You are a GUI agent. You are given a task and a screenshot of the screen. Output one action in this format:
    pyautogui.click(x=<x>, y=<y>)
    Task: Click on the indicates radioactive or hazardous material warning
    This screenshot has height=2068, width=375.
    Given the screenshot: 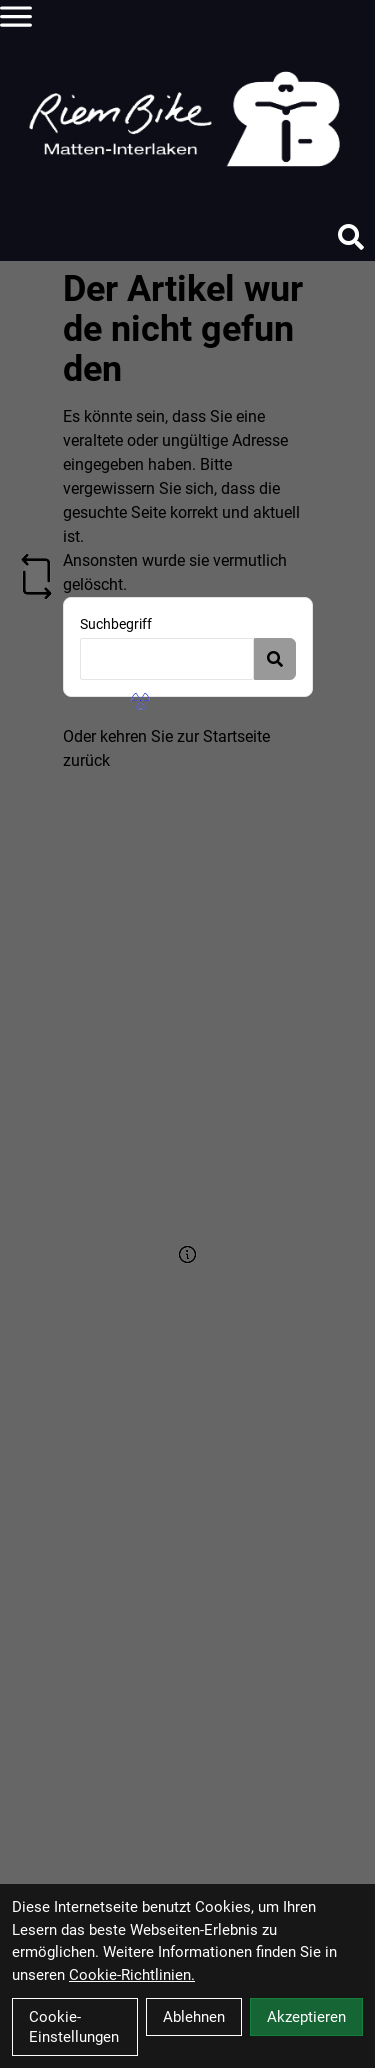 What is the action you would take?
    pyautogui.click(x=140, y=700)
    